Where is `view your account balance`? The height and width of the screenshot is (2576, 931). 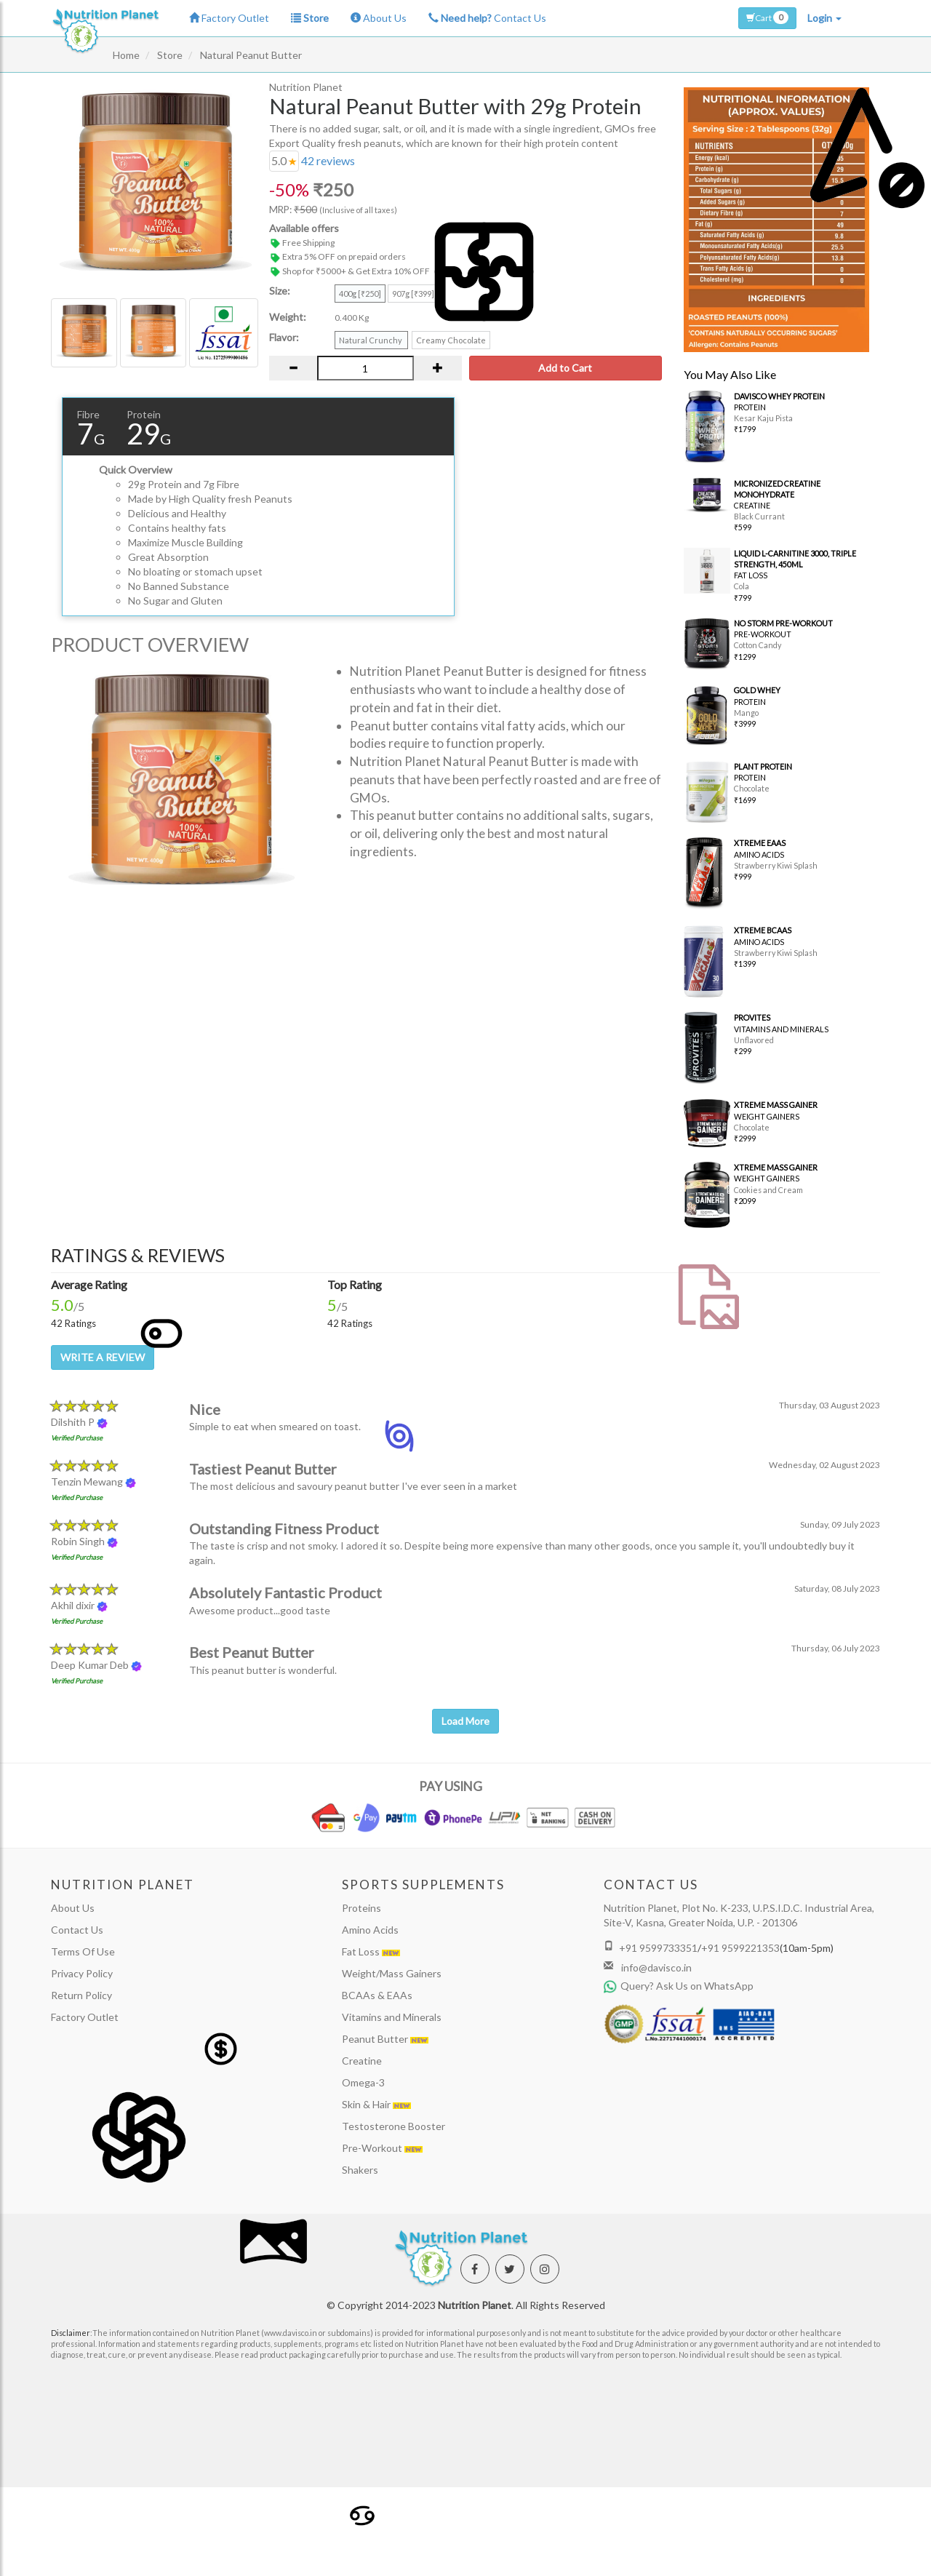
view your account balance is located at coordinates (220, 2049).